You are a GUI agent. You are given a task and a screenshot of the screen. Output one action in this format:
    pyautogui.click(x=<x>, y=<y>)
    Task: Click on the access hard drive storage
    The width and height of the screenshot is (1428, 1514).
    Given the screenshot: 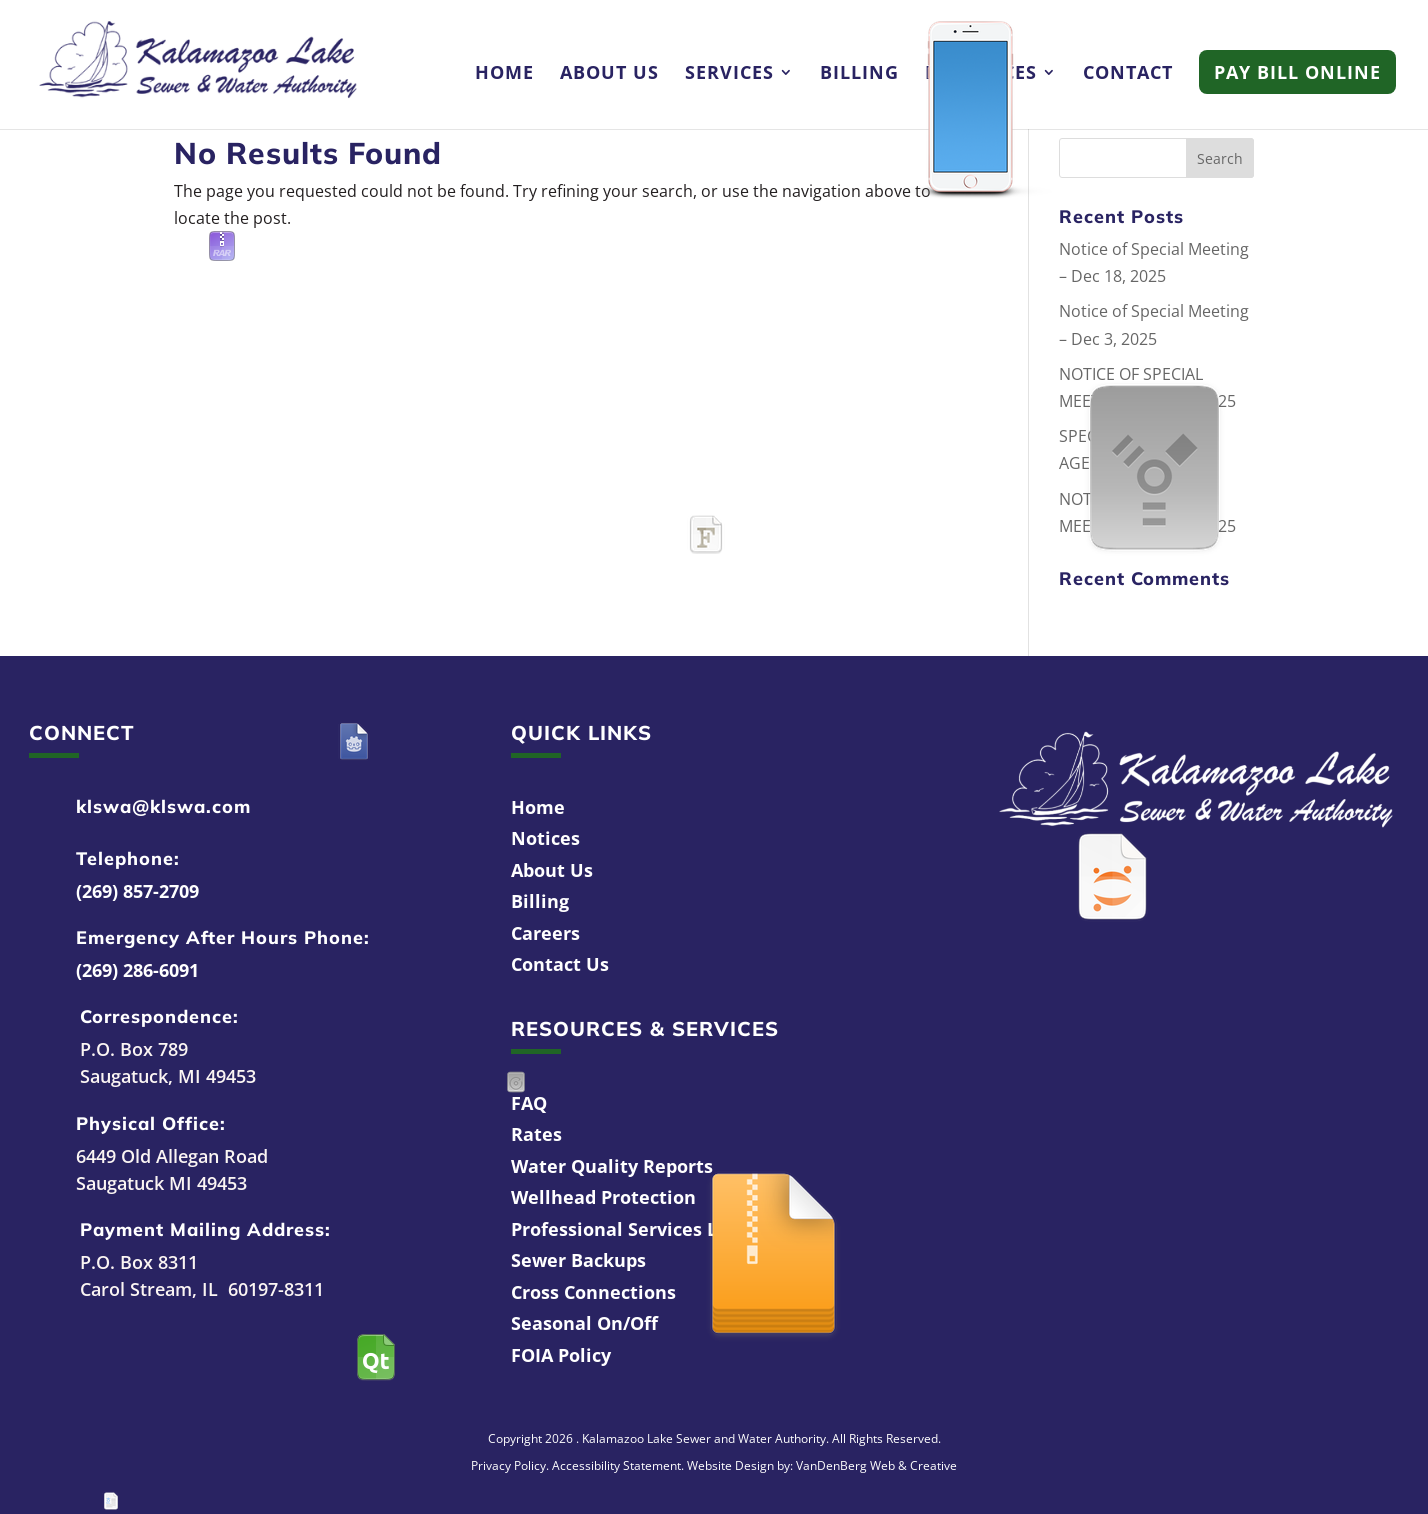 What is the action you would take?
    pyautogui.click(x=516, y=1082)
    